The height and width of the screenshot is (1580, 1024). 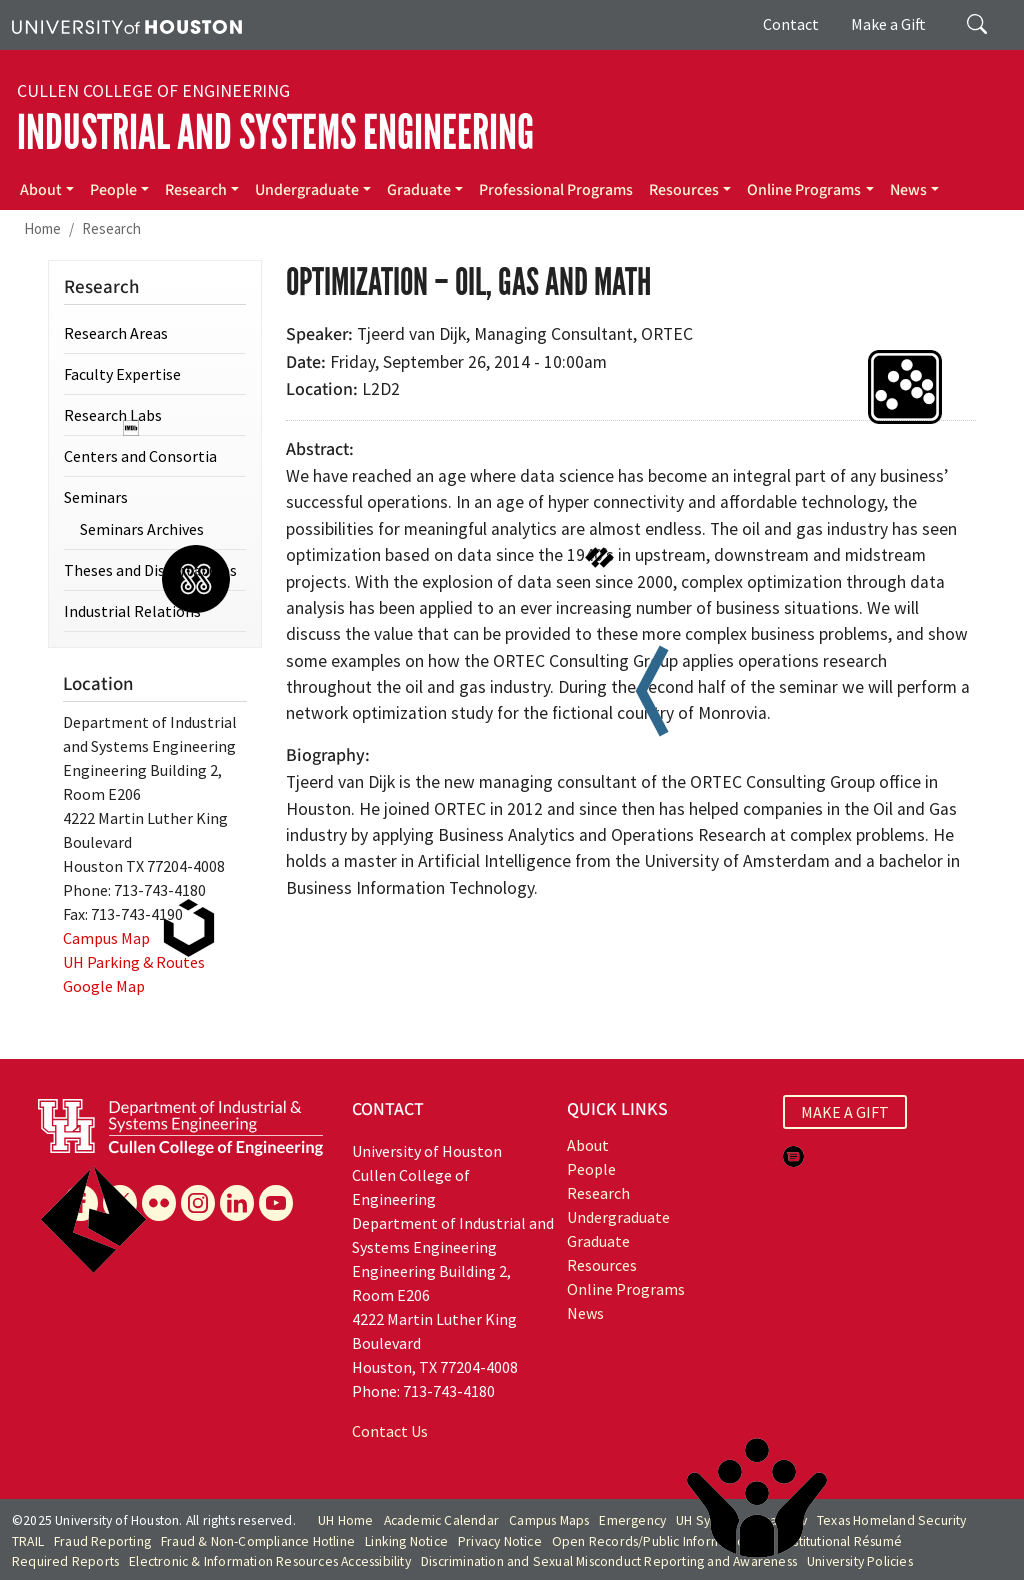 I want to click on palo alto networks company logo, so click(x=599, y=557).